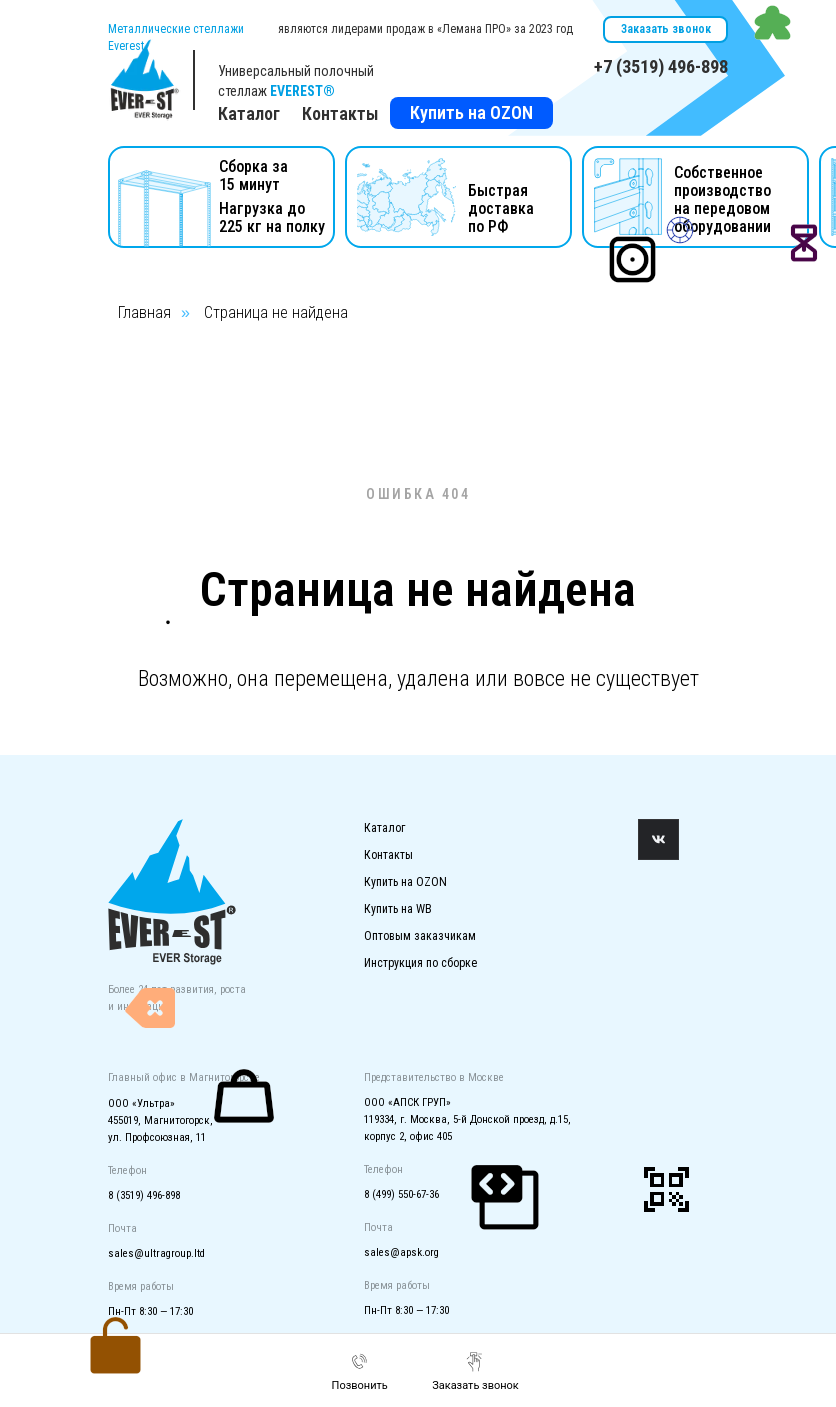  I want to click on access casino or gambling games, so click(680, 230).